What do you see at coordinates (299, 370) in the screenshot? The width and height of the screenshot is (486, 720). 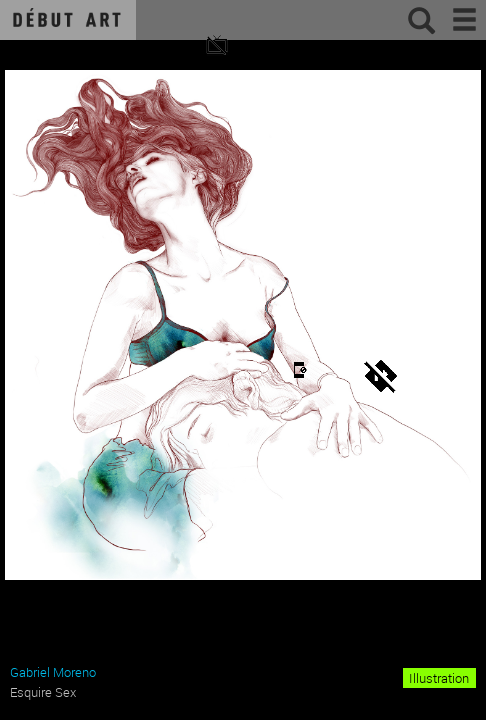 I see `block or restrict an app` at bounding box center [299, 370].